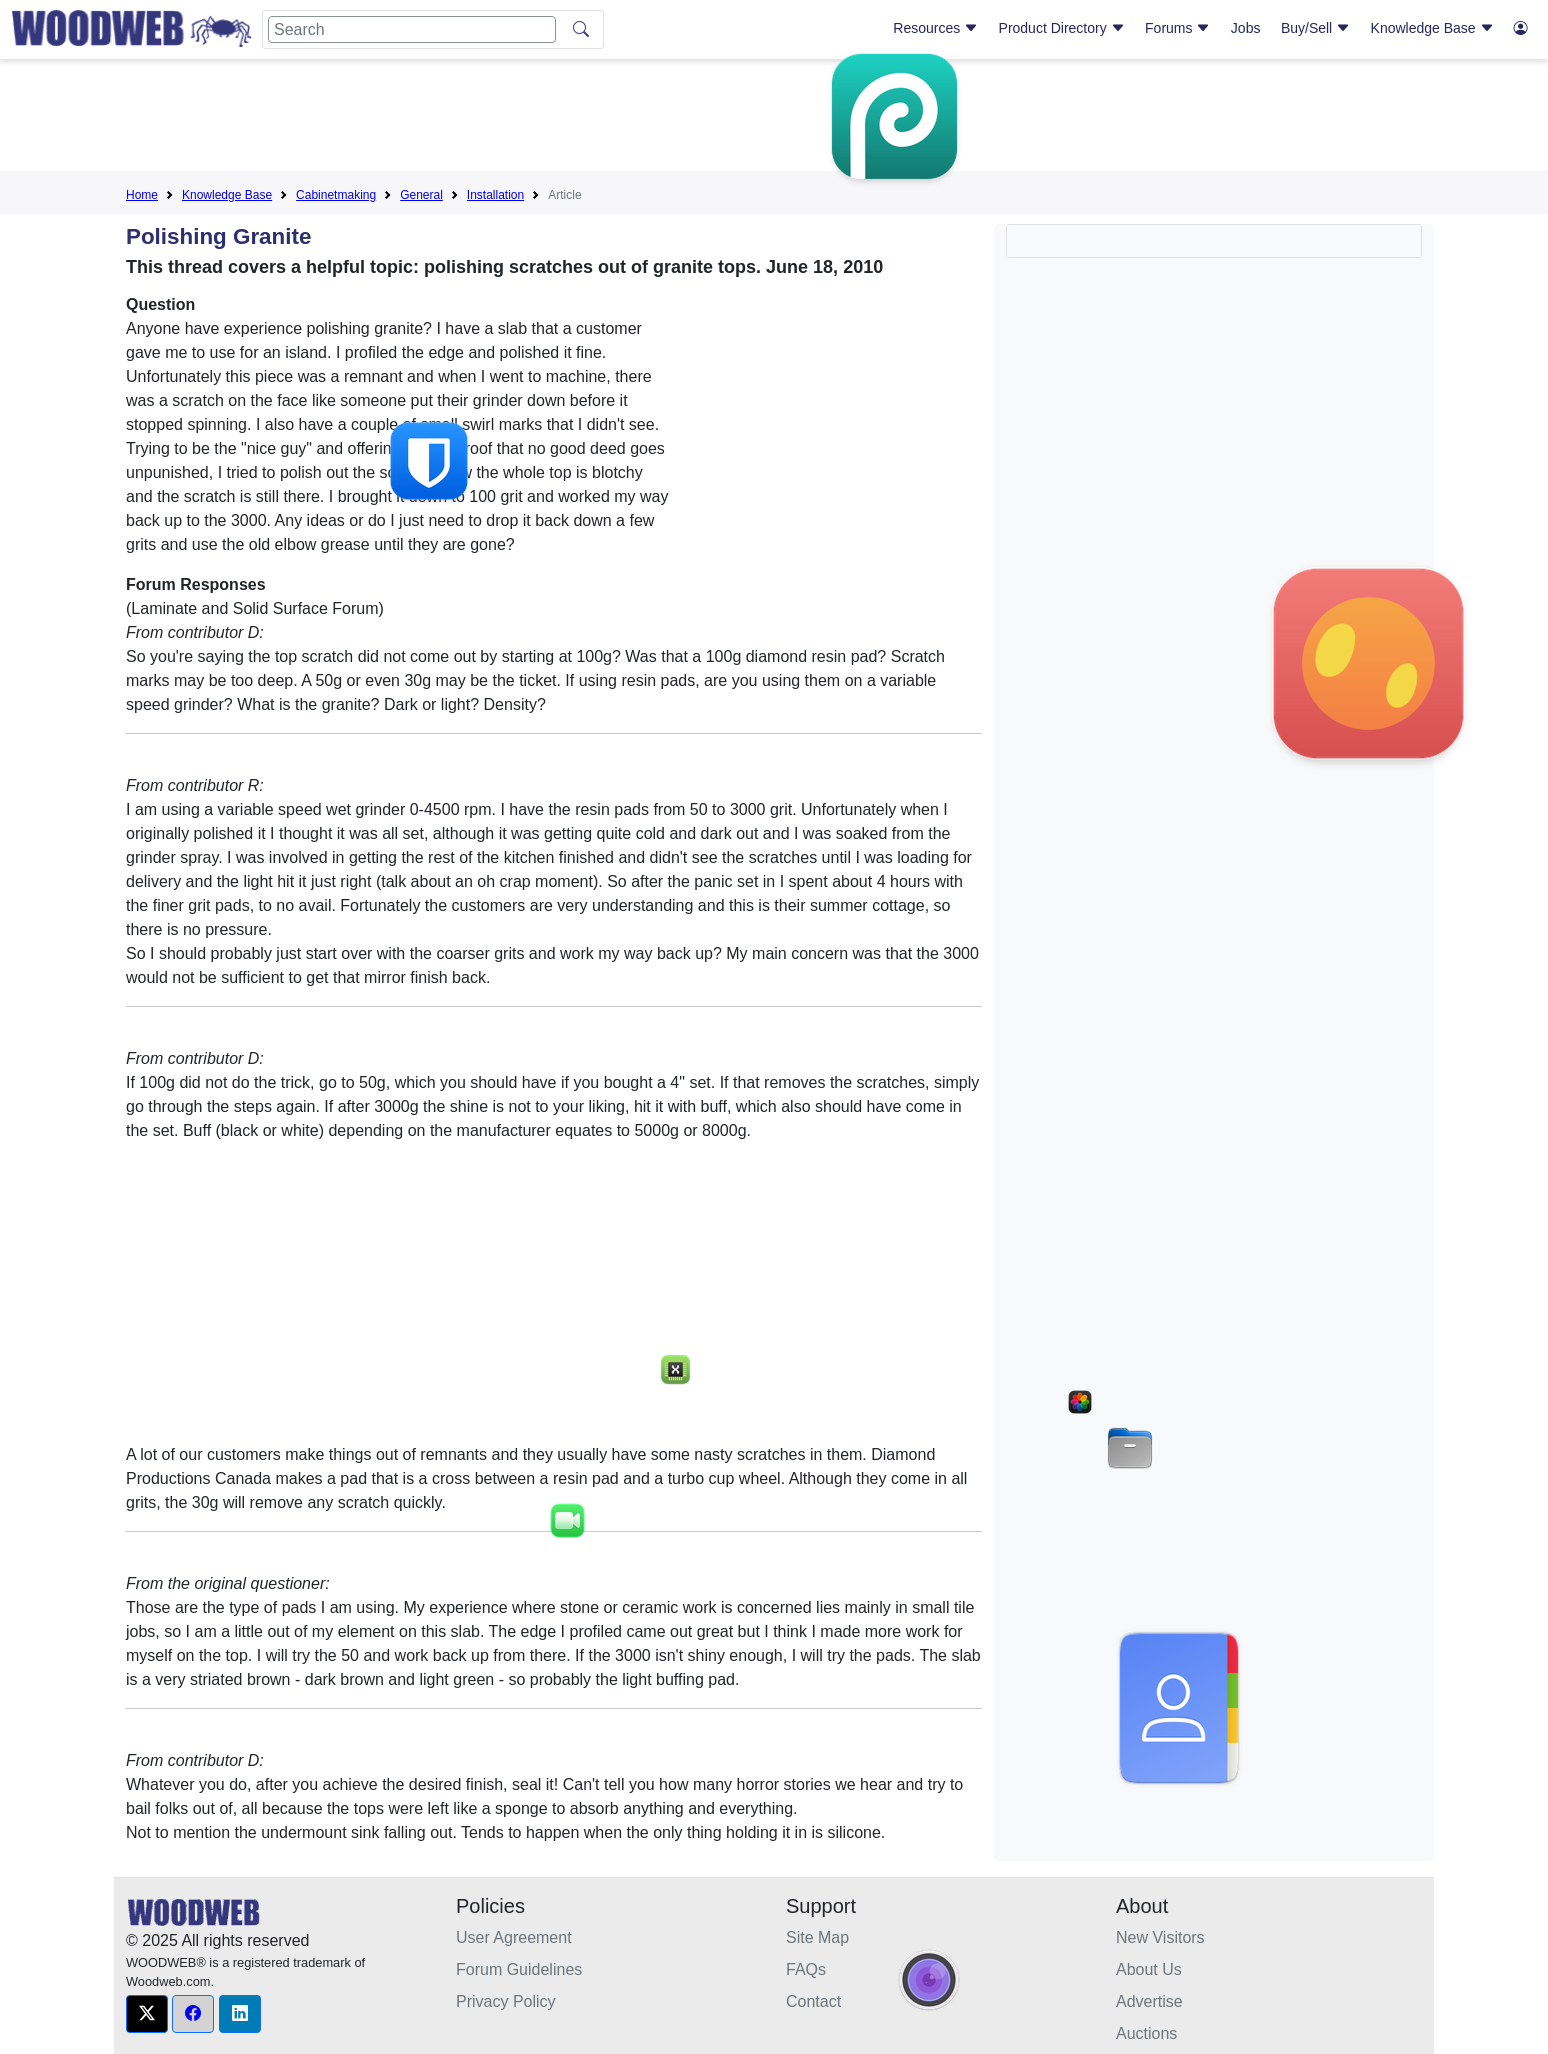 The width and height of the screenshot is (1548, 2054). What do you see at coordinates (429, 461) in the screenshot?
I see `open bitwarden password manager` at bounding box center [429, 461].